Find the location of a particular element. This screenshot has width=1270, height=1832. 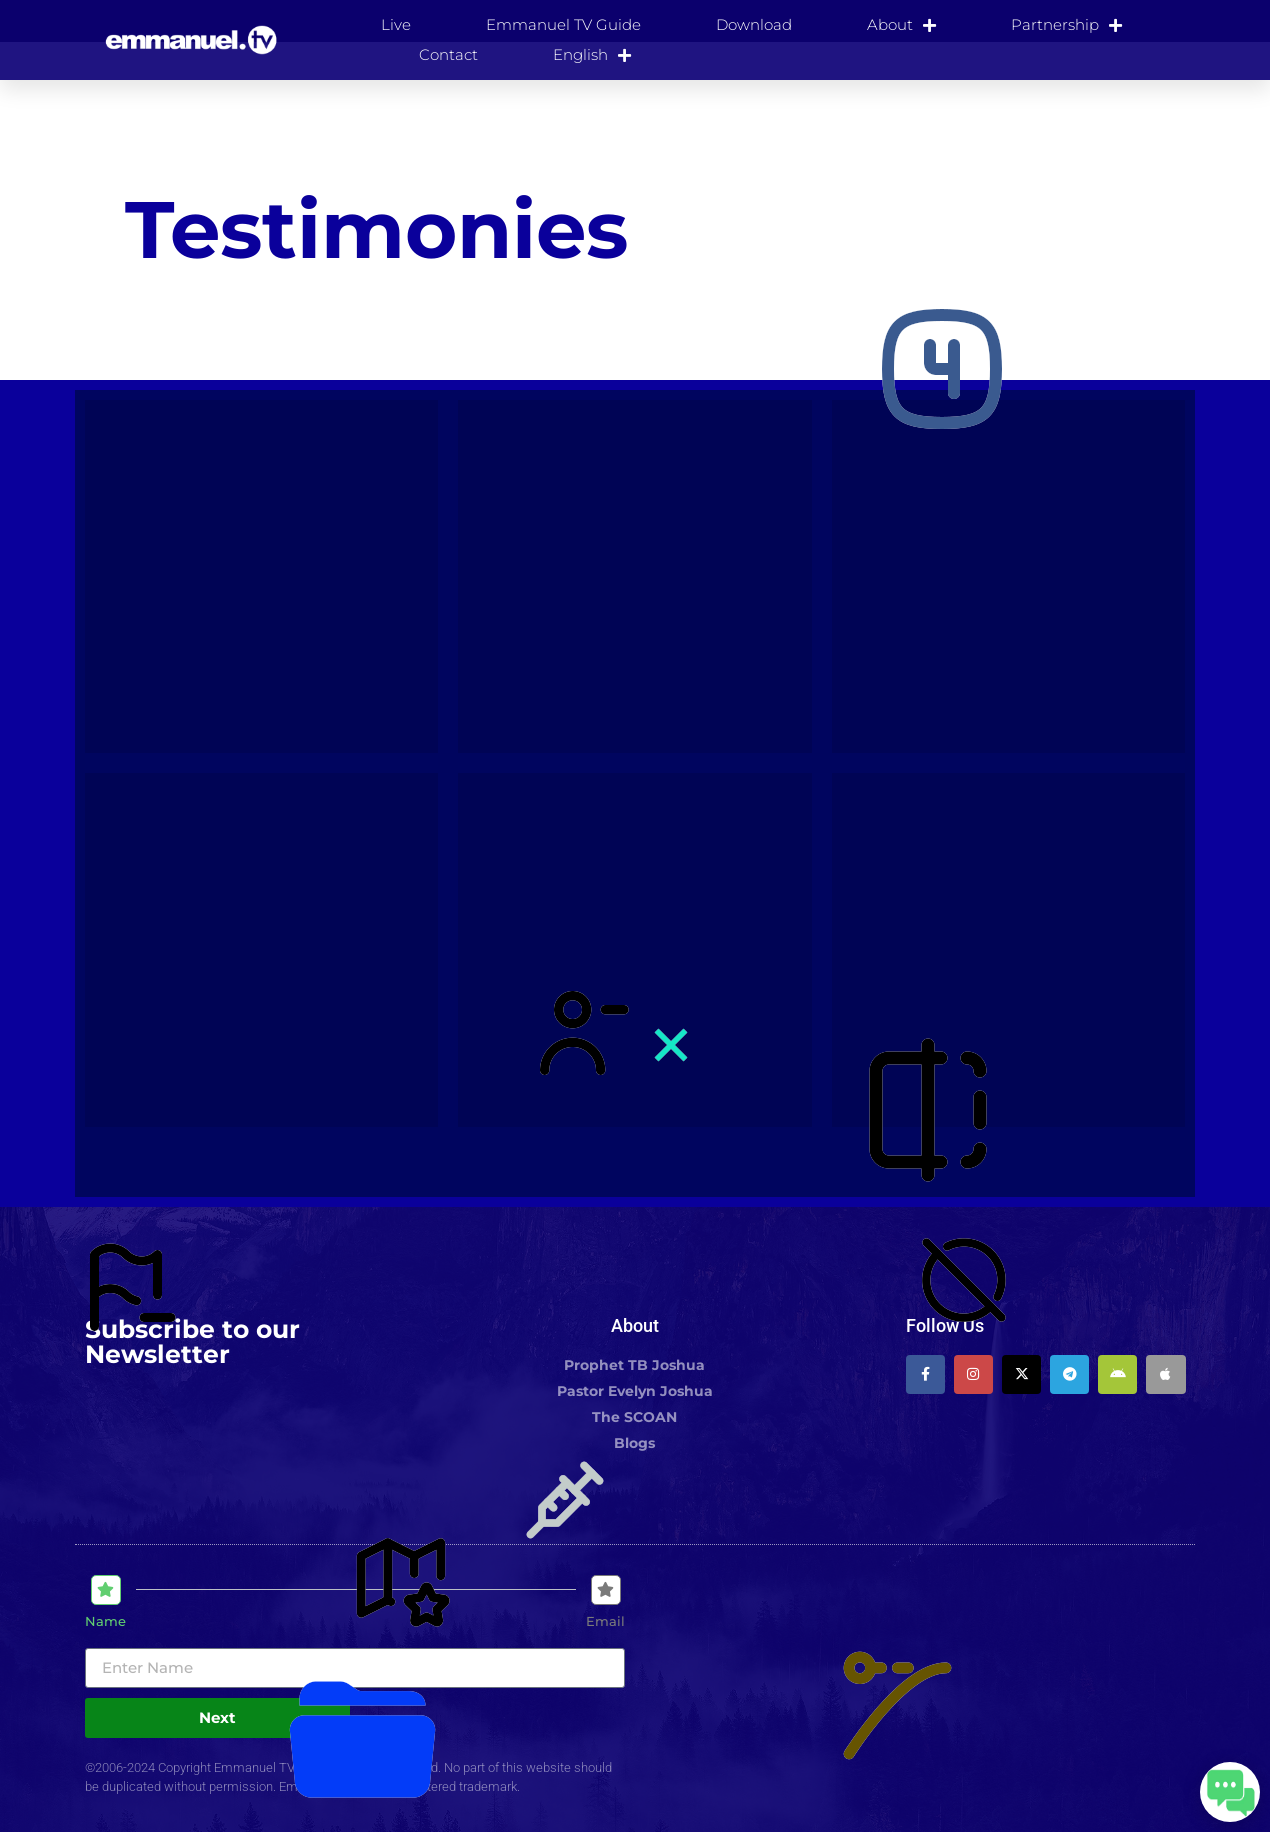

adjust animation easing curve control point is located at coordinates (897, 1705).